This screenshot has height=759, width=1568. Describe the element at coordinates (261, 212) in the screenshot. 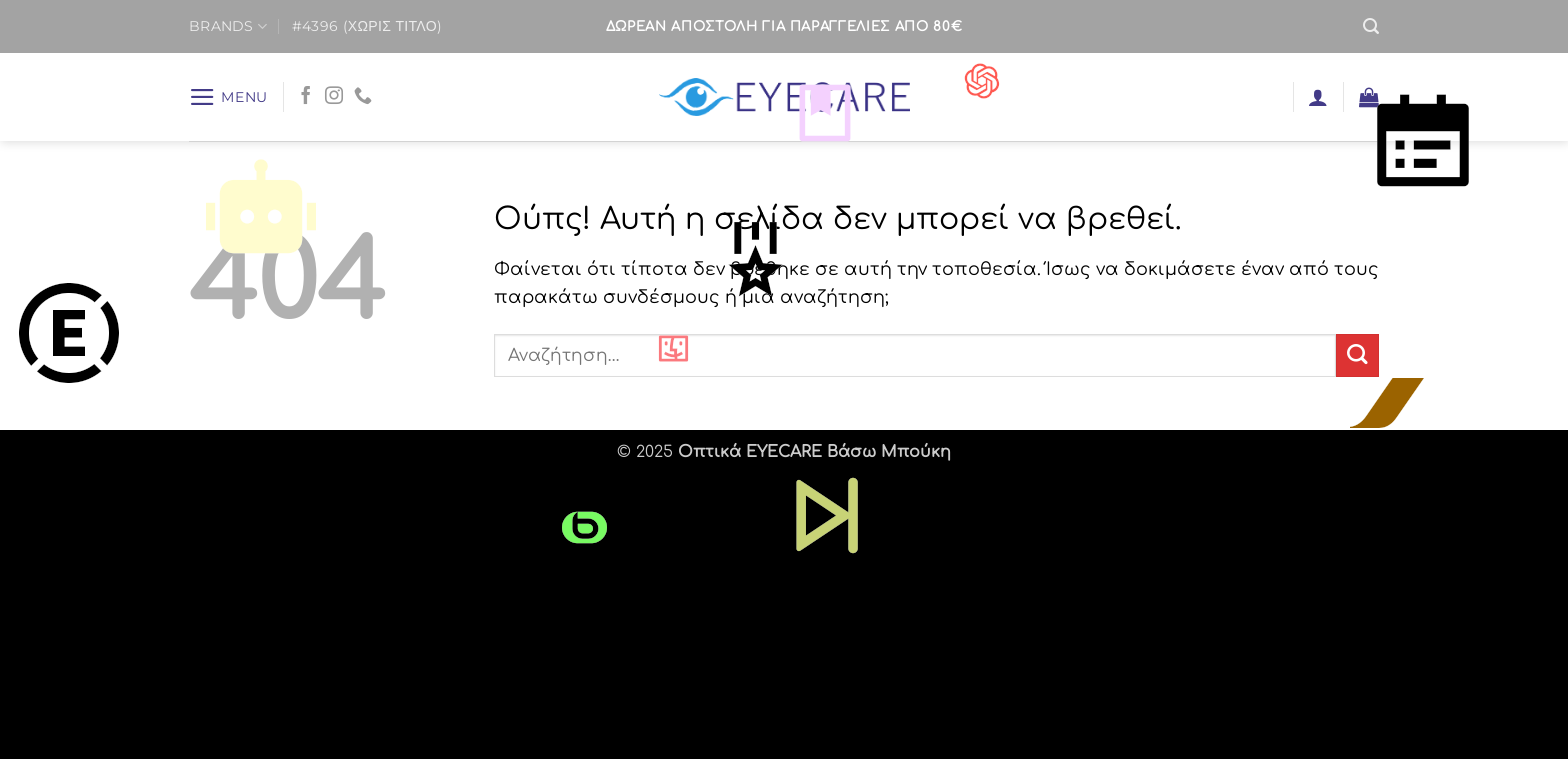

I see `access AI assistant or chatbot features` at that location.